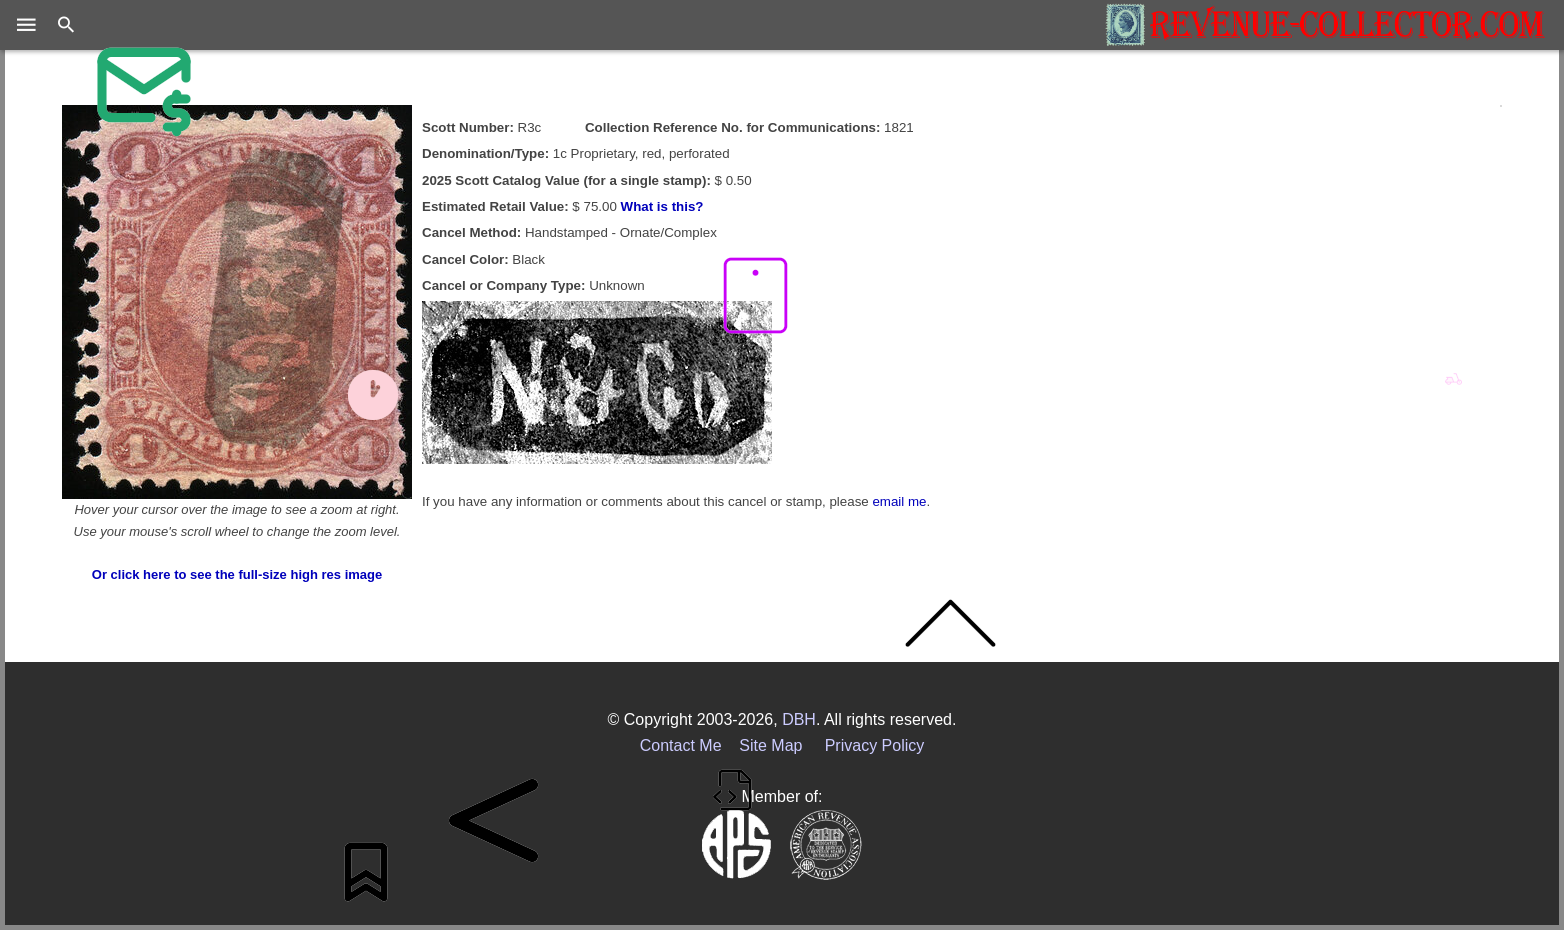 The width and height of the screenshot is (1564, 930). Describe the element at coordinates (373, 395) in the screenshot. I see `indicates the current time is 1 o'clock` at that location.